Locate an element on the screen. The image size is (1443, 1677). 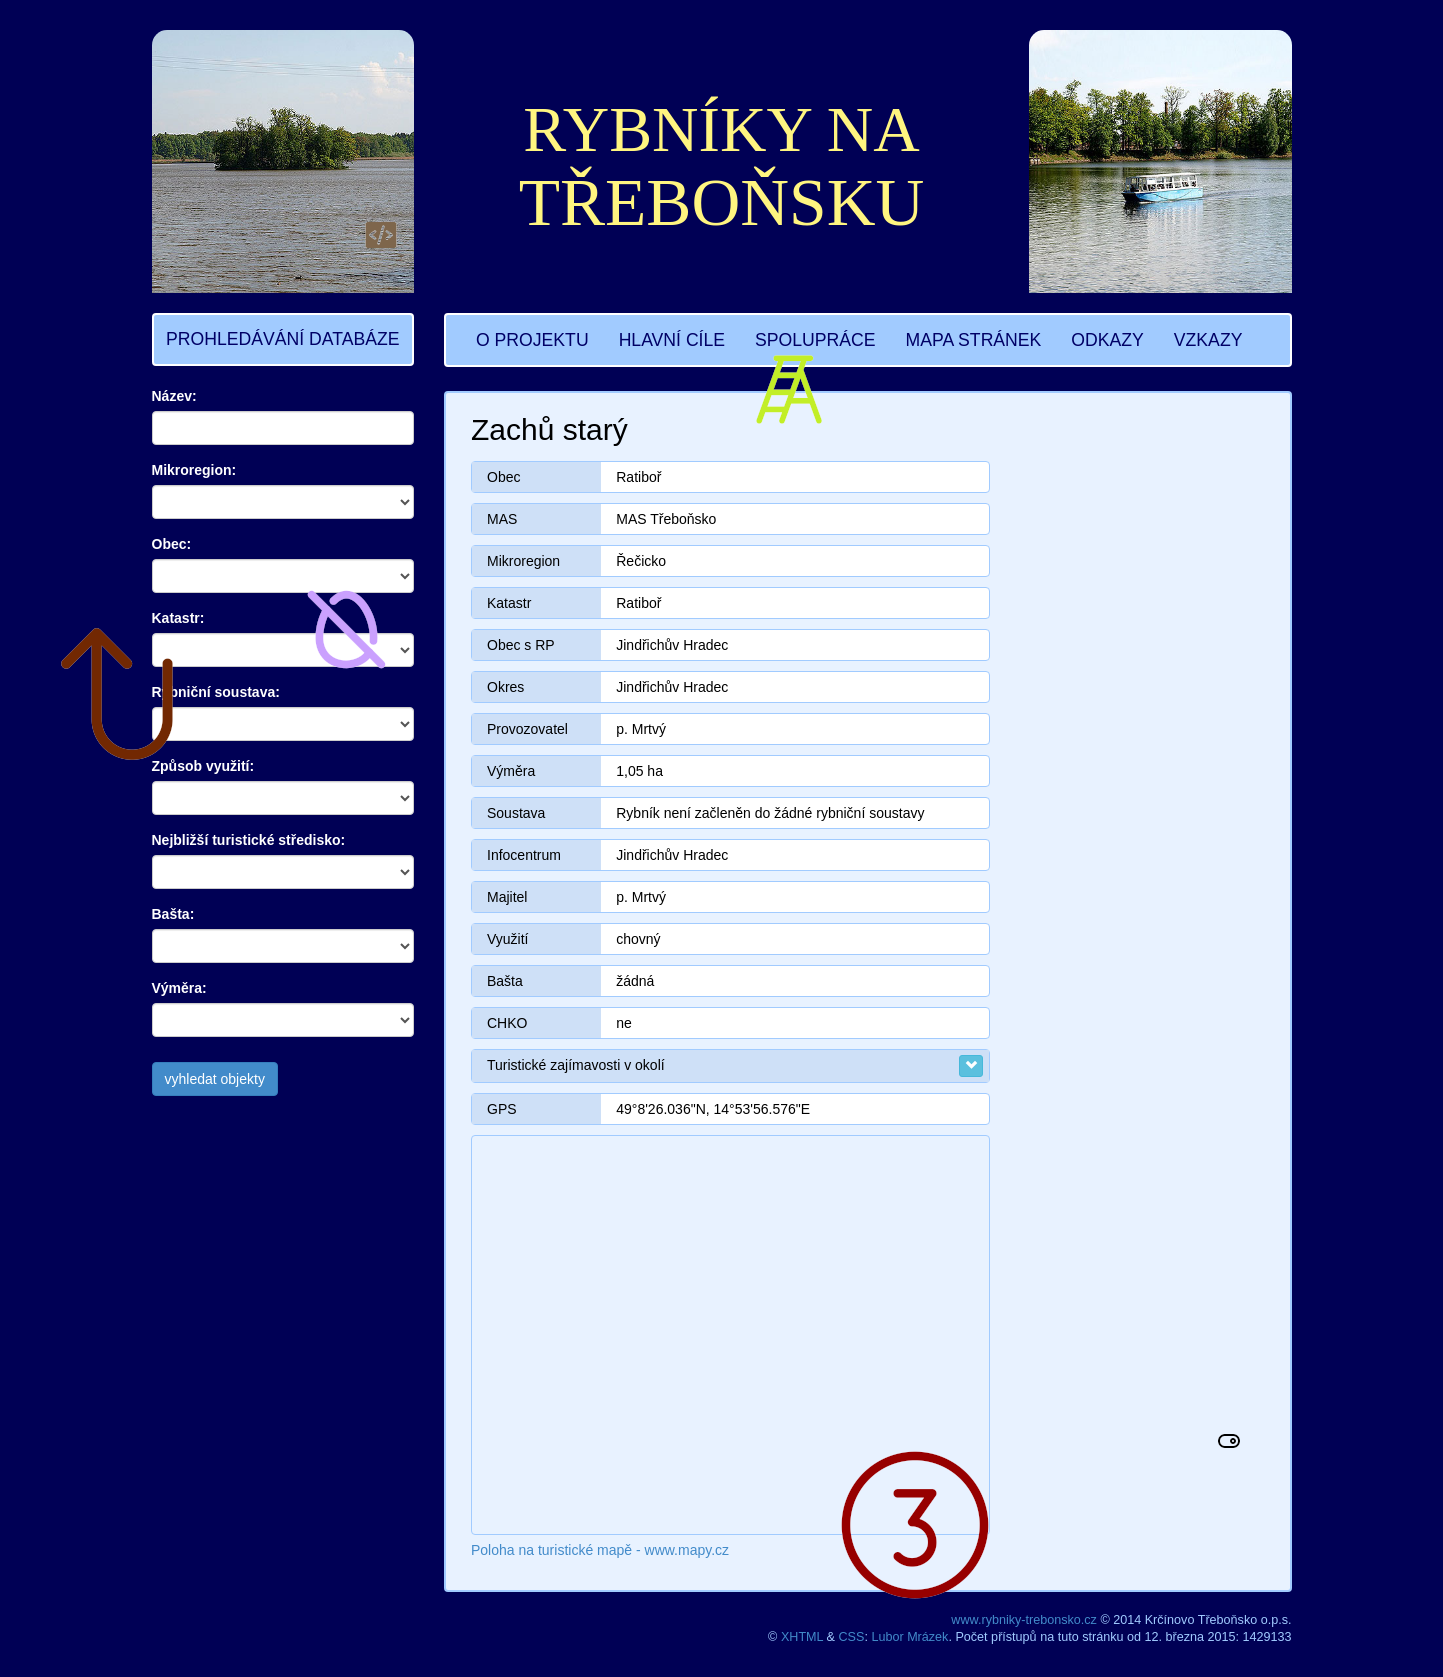
toggle switch in the on position is located at coordinates (1229, 1441).